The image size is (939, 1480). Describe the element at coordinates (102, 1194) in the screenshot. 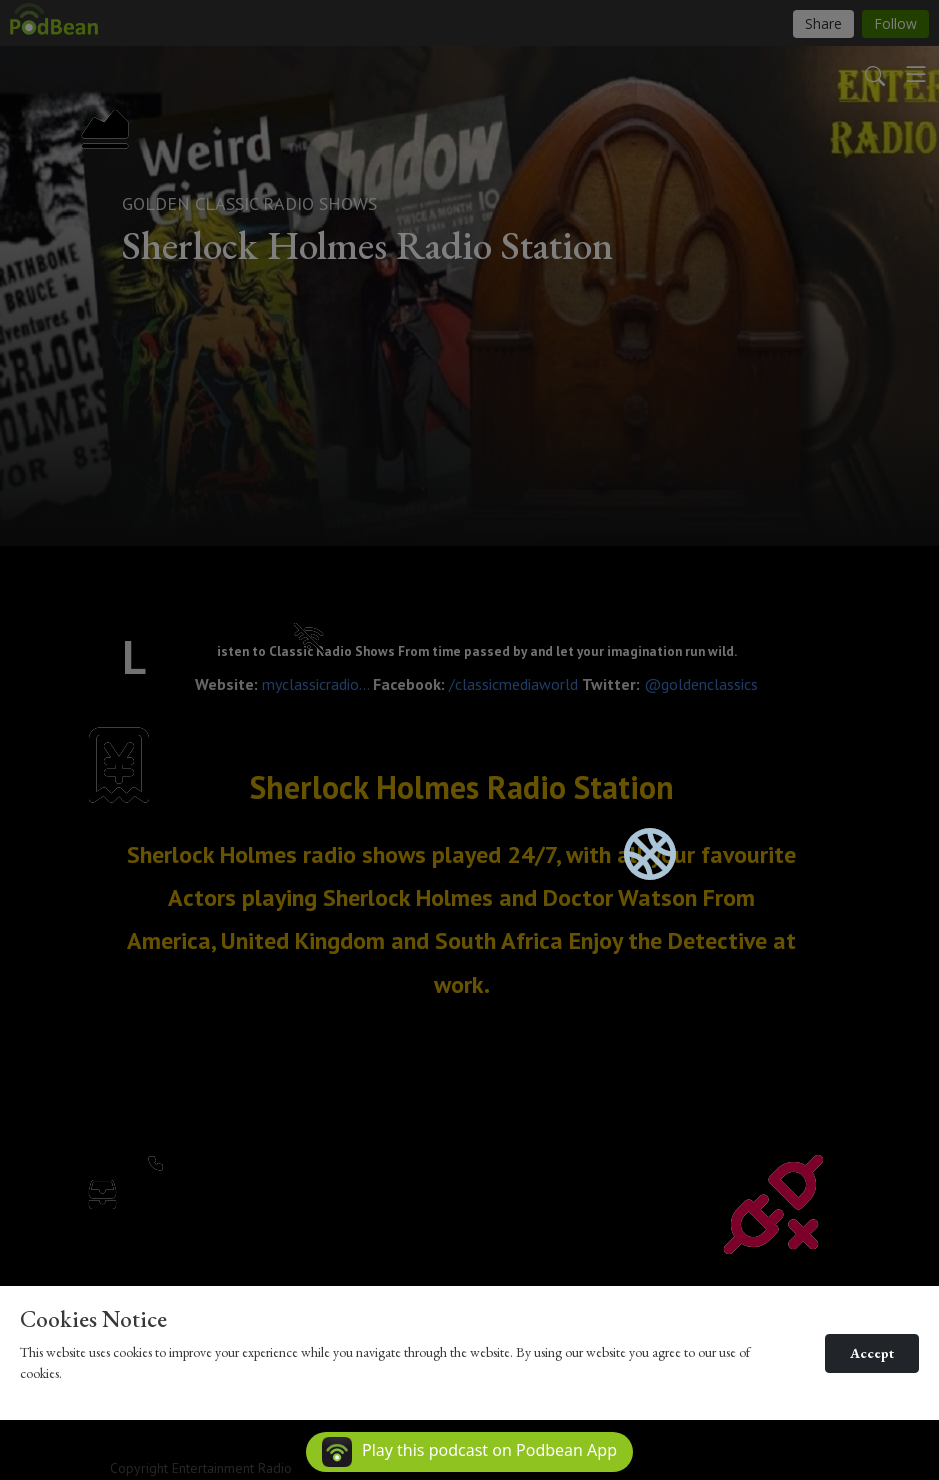

I see `view stacked file trays or inbox` at that location.